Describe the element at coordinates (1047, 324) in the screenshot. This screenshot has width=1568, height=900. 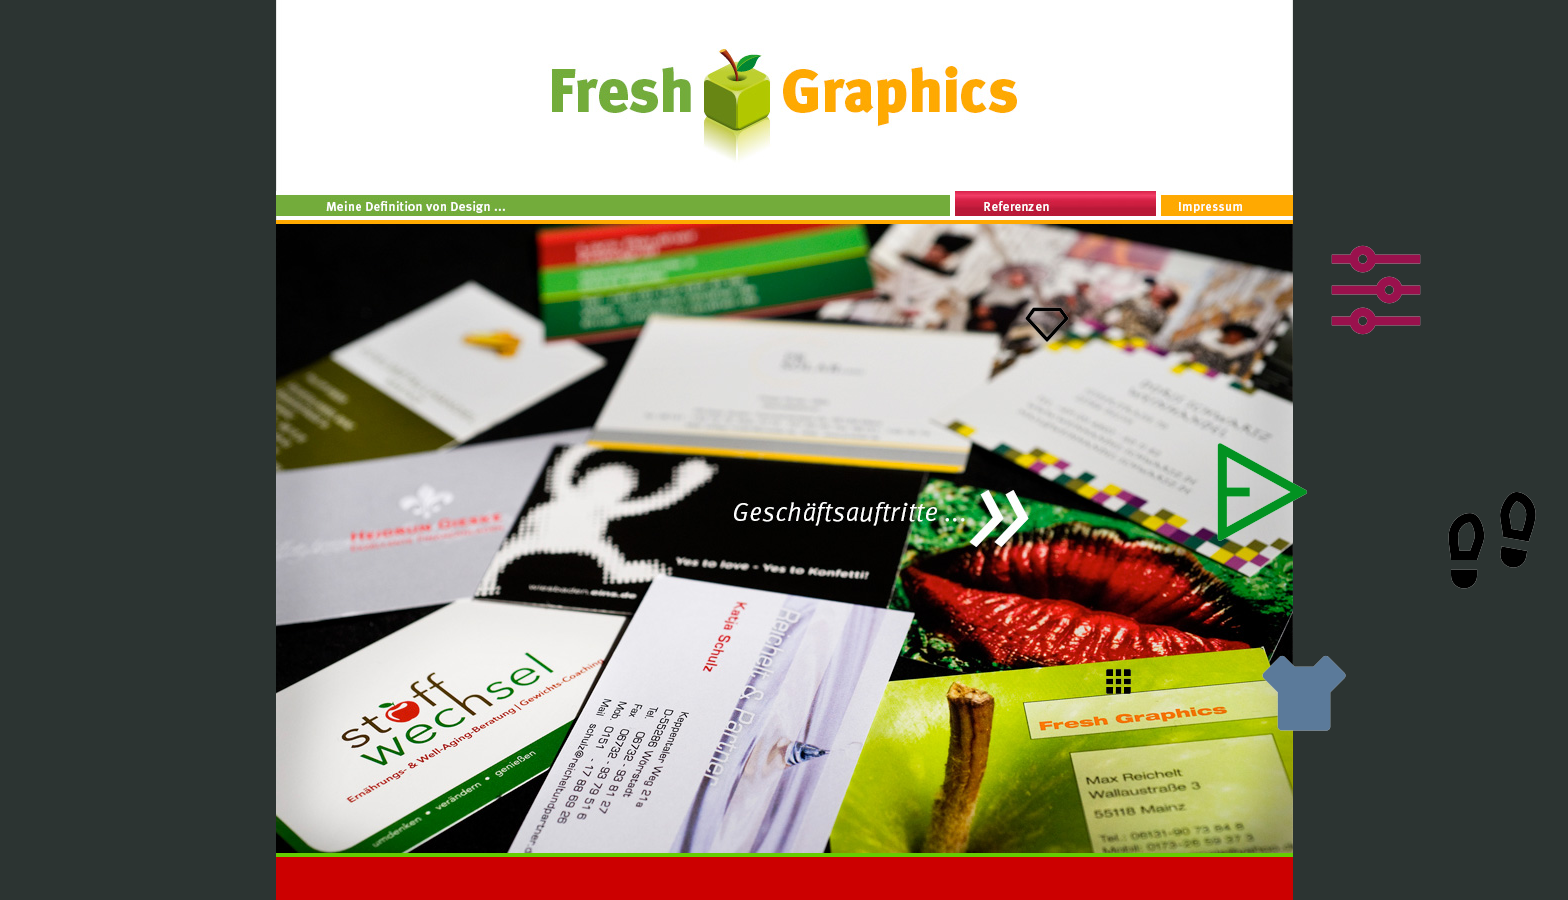
I see `indicates VIP or premium membership status` at that location.